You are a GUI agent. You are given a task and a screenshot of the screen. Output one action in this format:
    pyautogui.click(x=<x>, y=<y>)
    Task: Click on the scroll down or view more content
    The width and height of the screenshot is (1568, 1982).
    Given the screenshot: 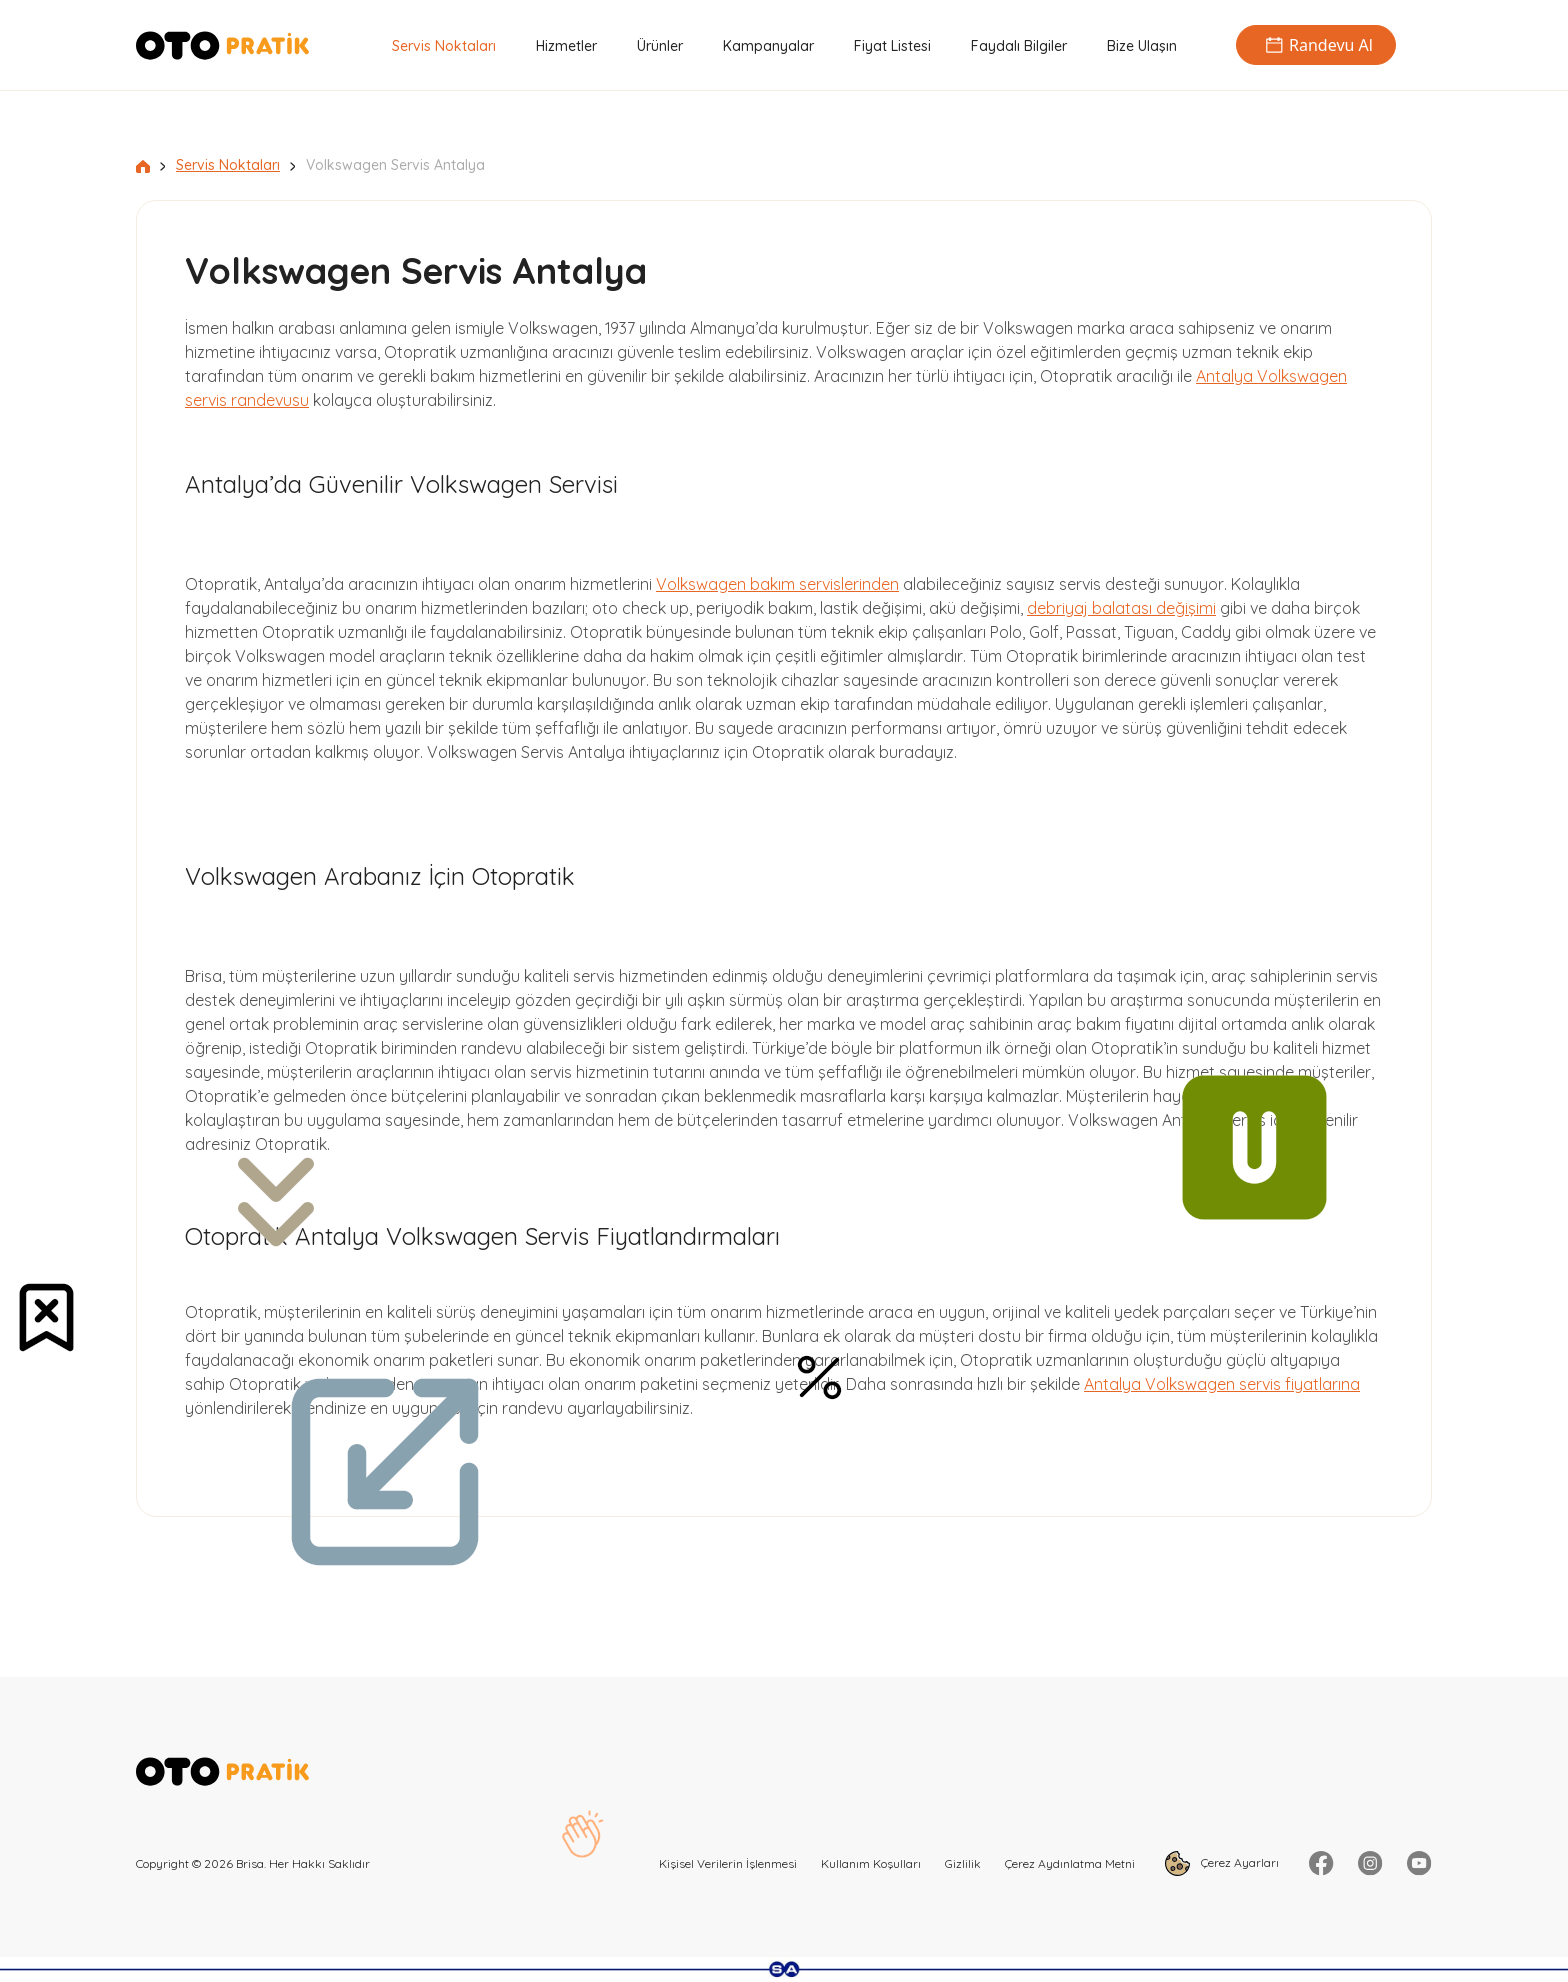 What is the action you would take?
    pyautogui.click(x=276, y=1202)
    